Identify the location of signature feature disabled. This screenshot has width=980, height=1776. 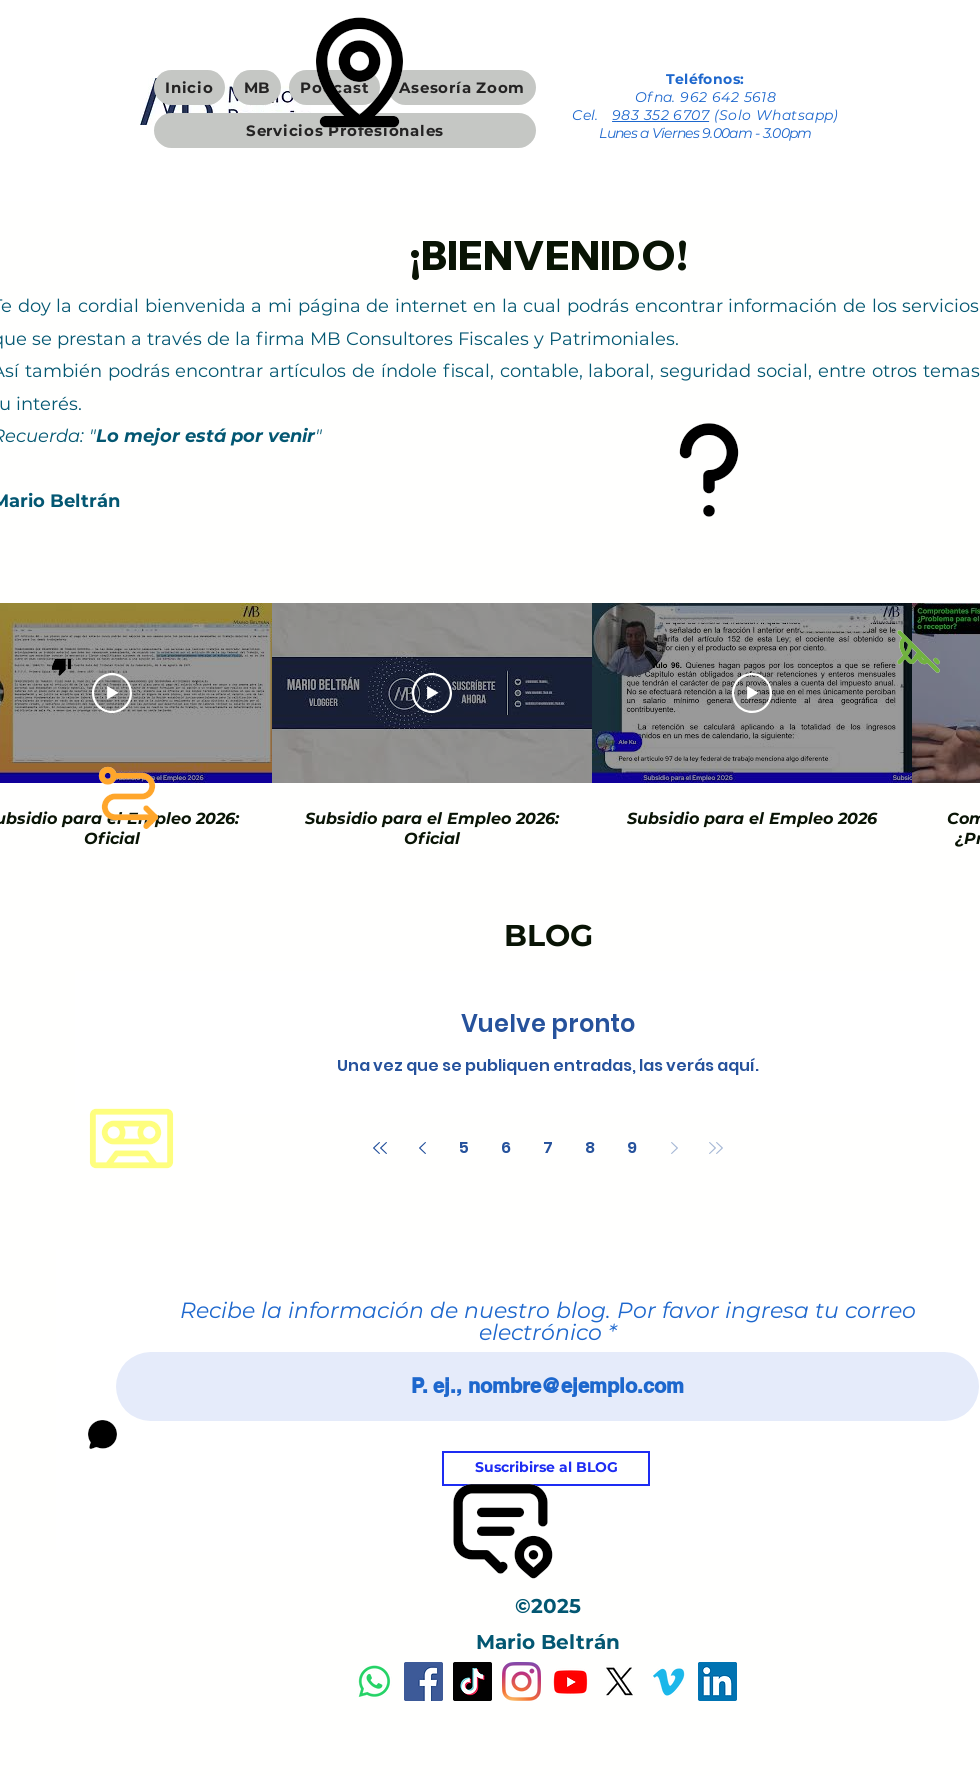
(918, 651).